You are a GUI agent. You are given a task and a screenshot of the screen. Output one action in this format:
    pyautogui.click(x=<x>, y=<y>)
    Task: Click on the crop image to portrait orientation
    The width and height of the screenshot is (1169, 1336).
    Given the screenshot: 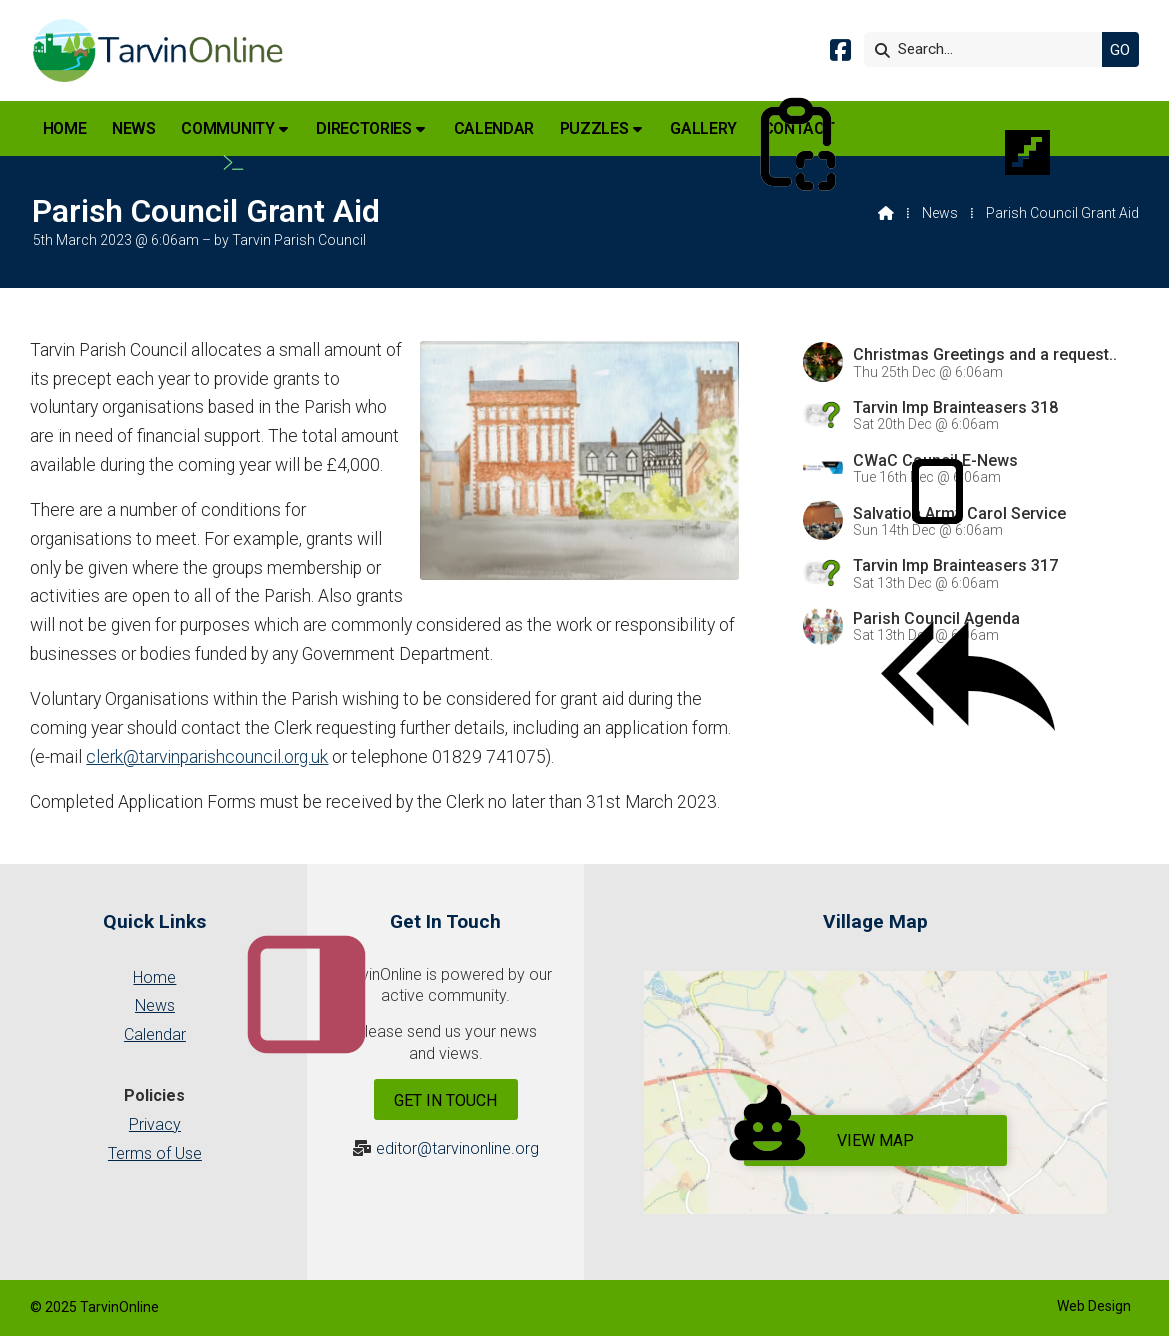 What is the action you would take?
    pyautogui.click(x=937, y=491)
    